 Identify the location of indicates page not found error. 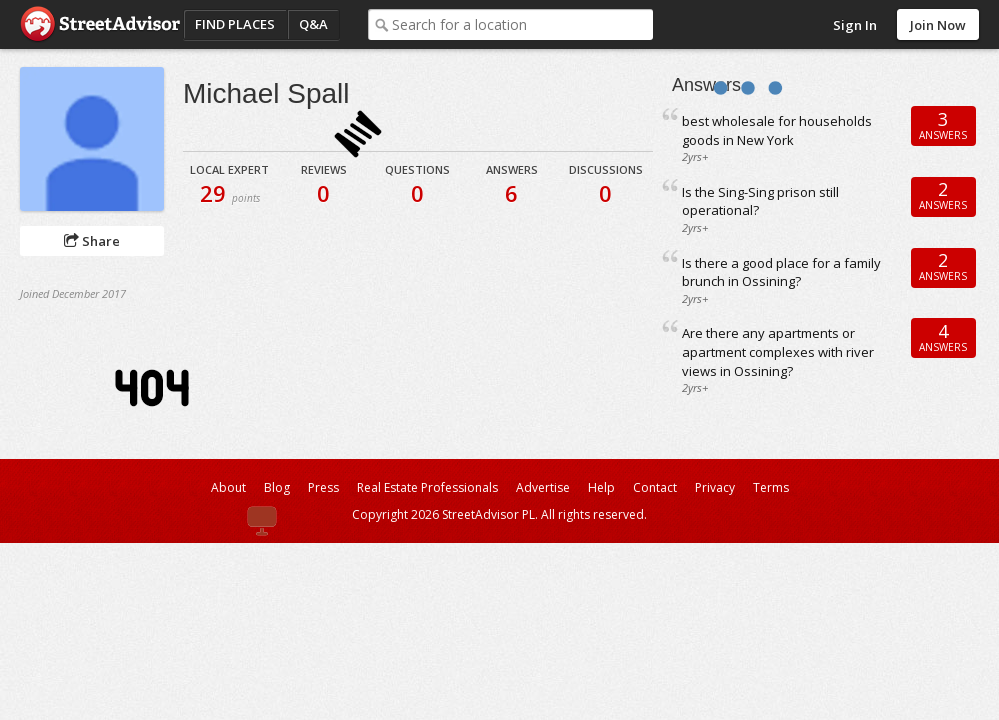
(152, 388).